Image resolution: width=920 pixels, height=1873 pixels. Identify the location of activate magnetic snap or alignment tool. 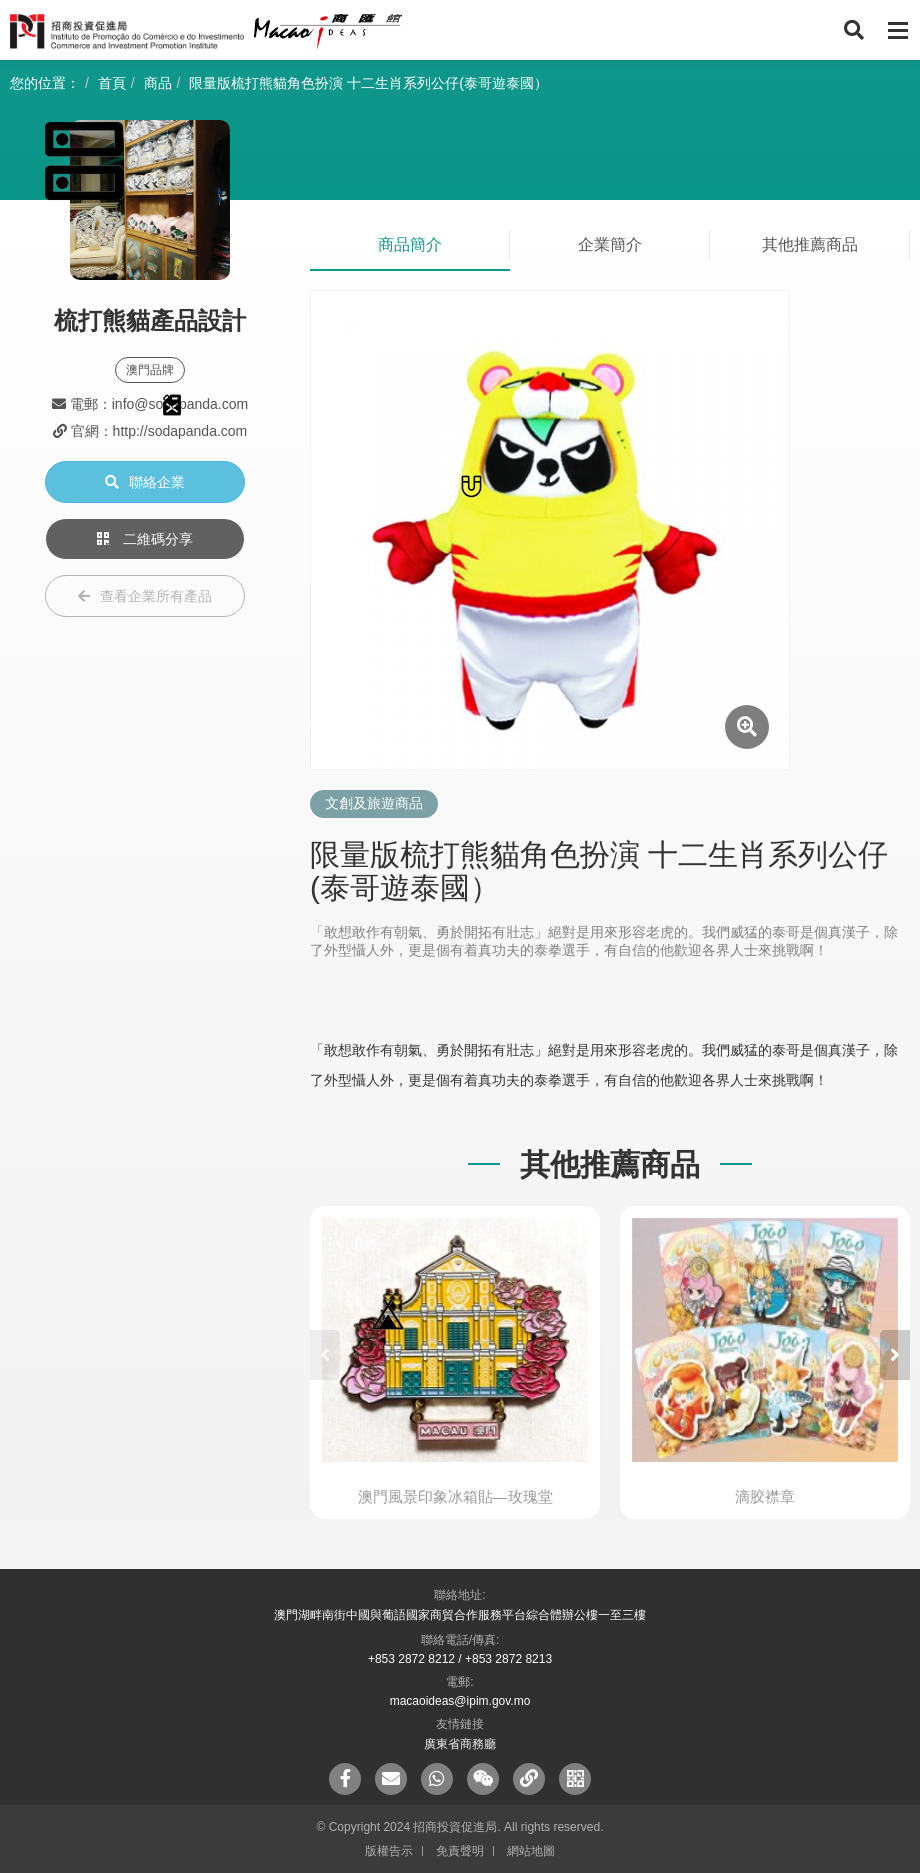
(471, 485).